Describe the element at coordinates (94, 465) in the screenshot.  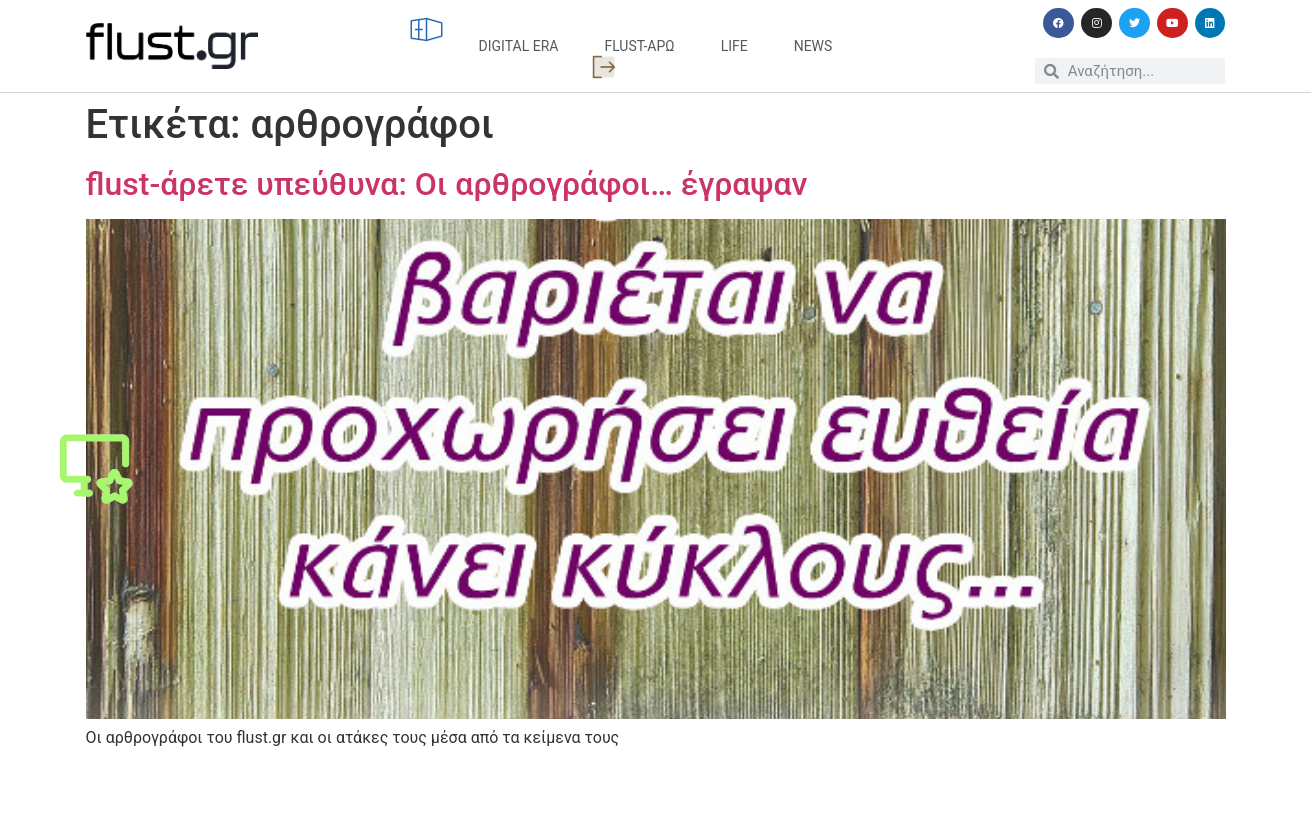
I see `mark desktop as favorite` at that location.